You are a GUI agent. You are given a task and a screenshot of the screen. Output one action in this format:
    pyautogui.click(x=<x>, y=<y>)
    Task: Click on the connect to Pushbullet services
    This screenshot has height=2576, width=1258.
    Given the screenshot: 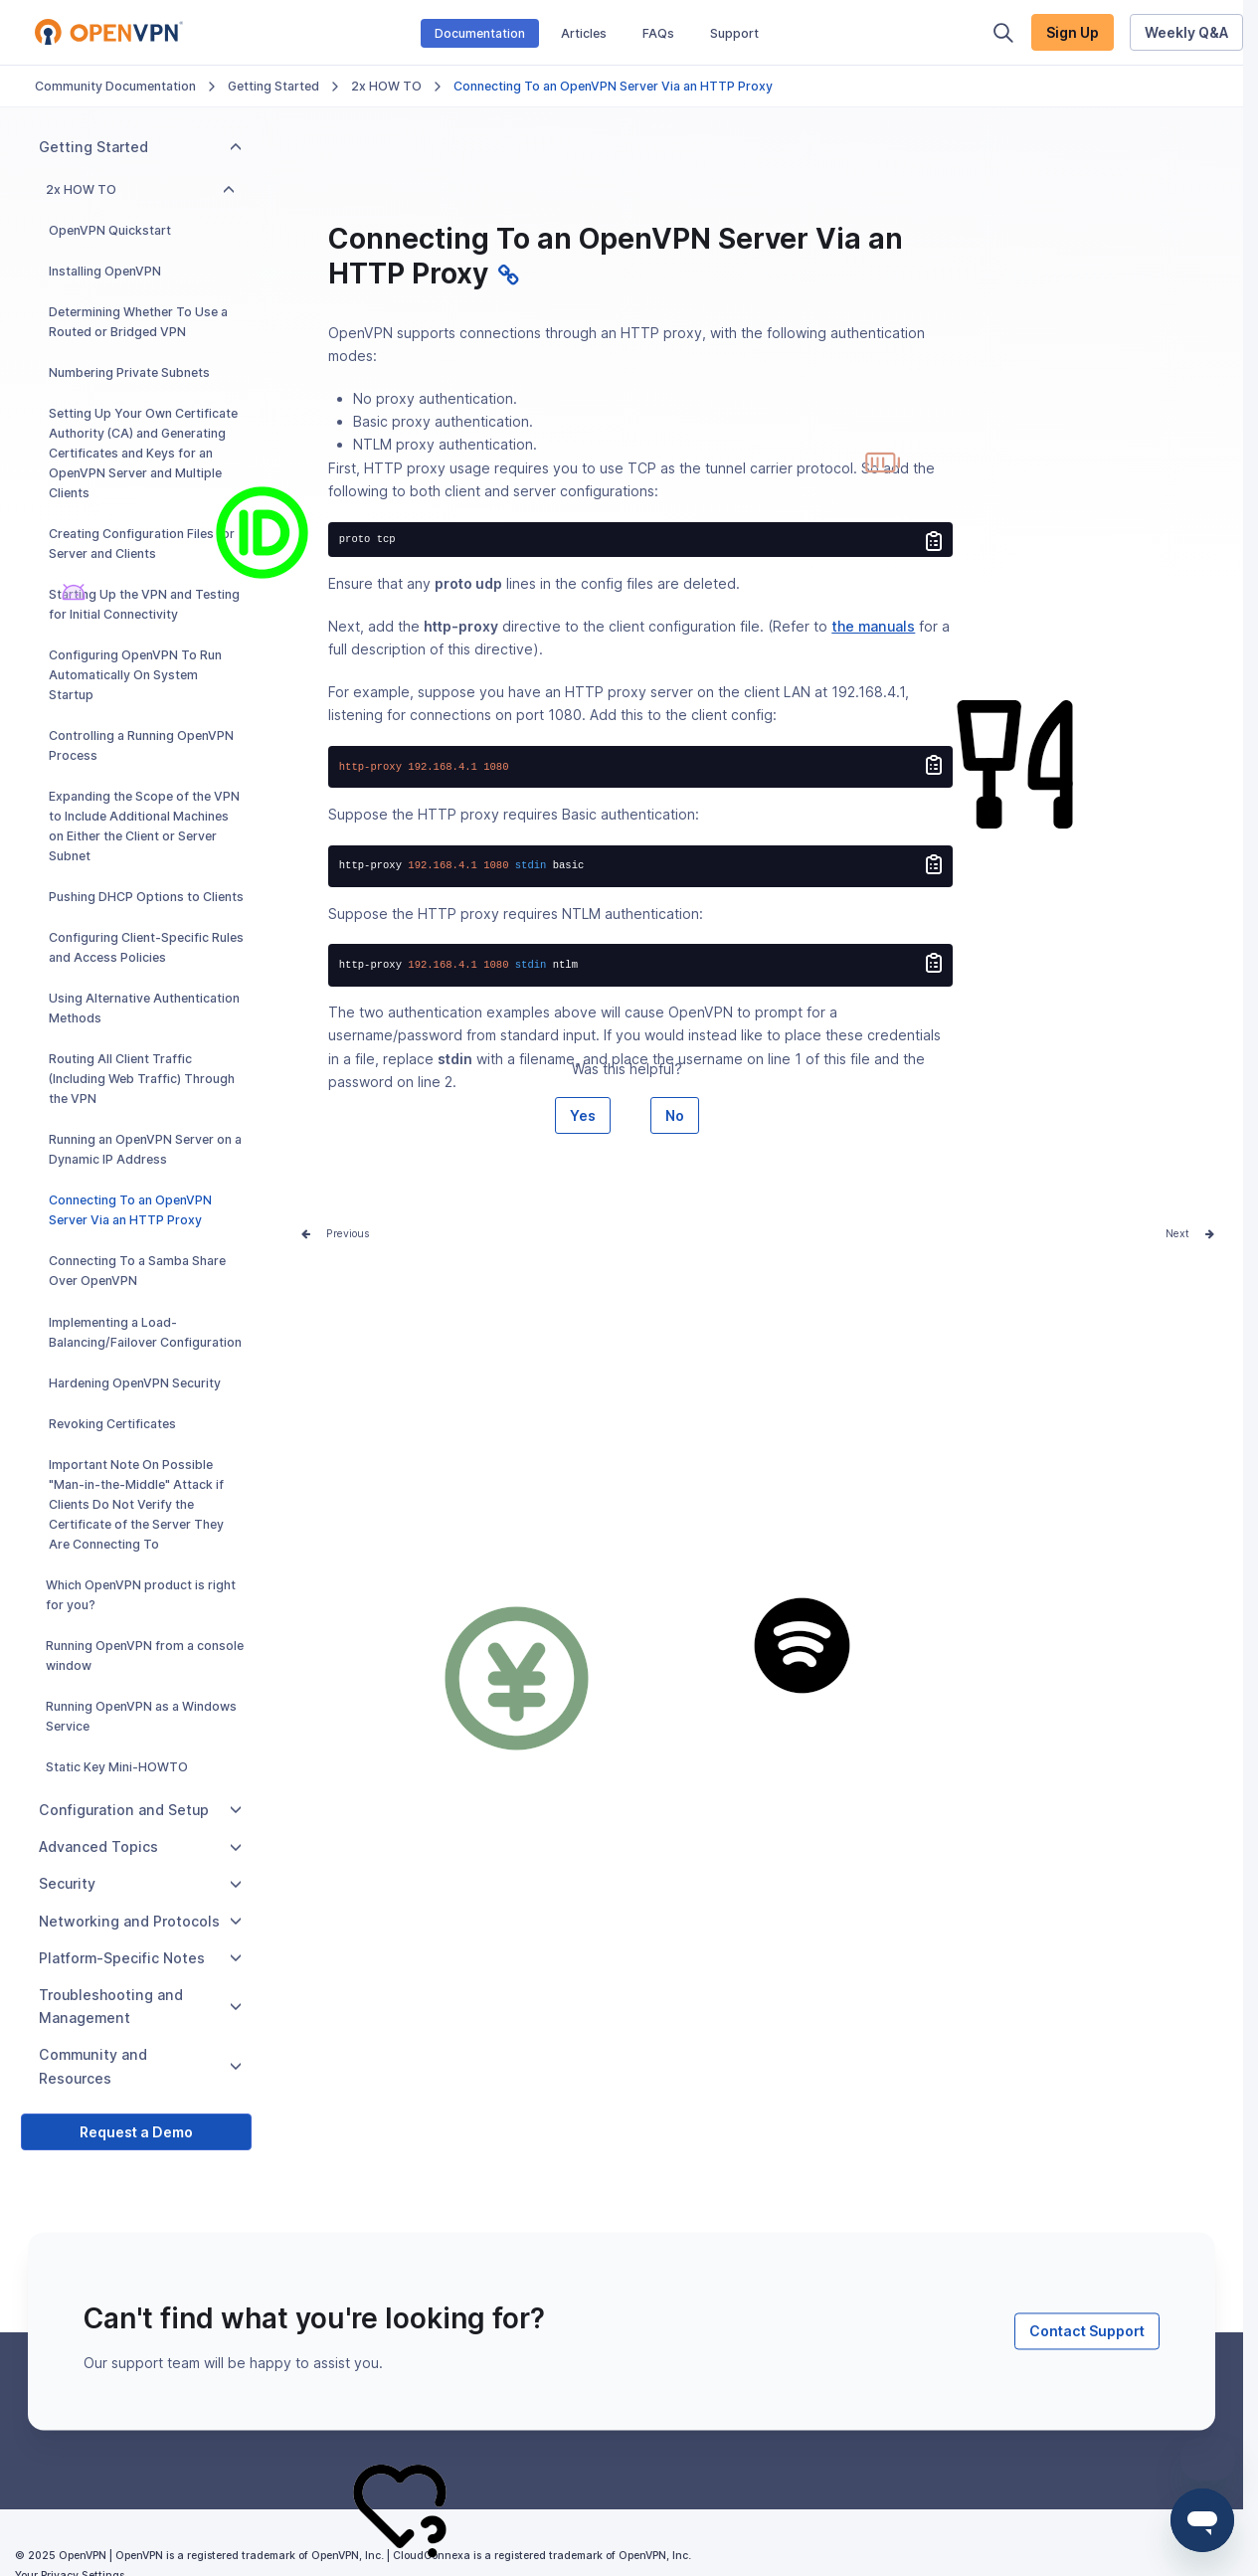 What is the action you would take?
    pyautogui.click(x=262, y=532)
    